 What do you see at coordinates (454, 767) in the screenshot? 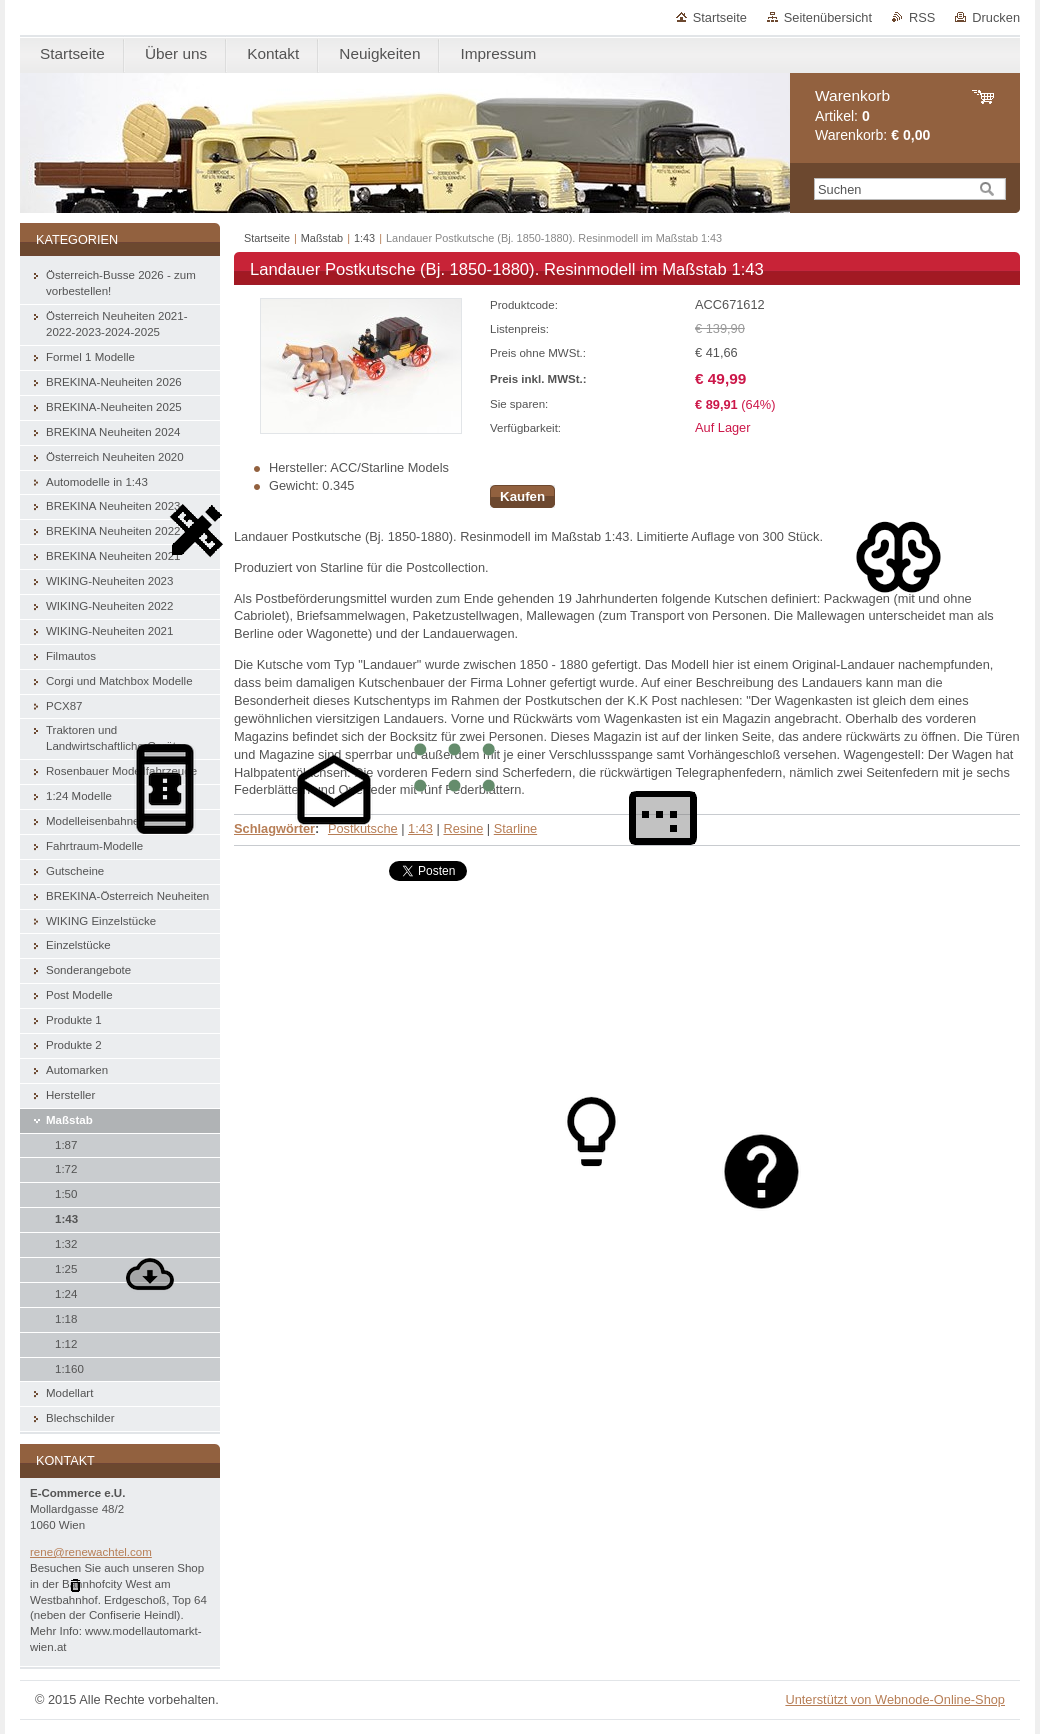
I see `drag to reorder or rearrange items` at bounding box center [454, 767].